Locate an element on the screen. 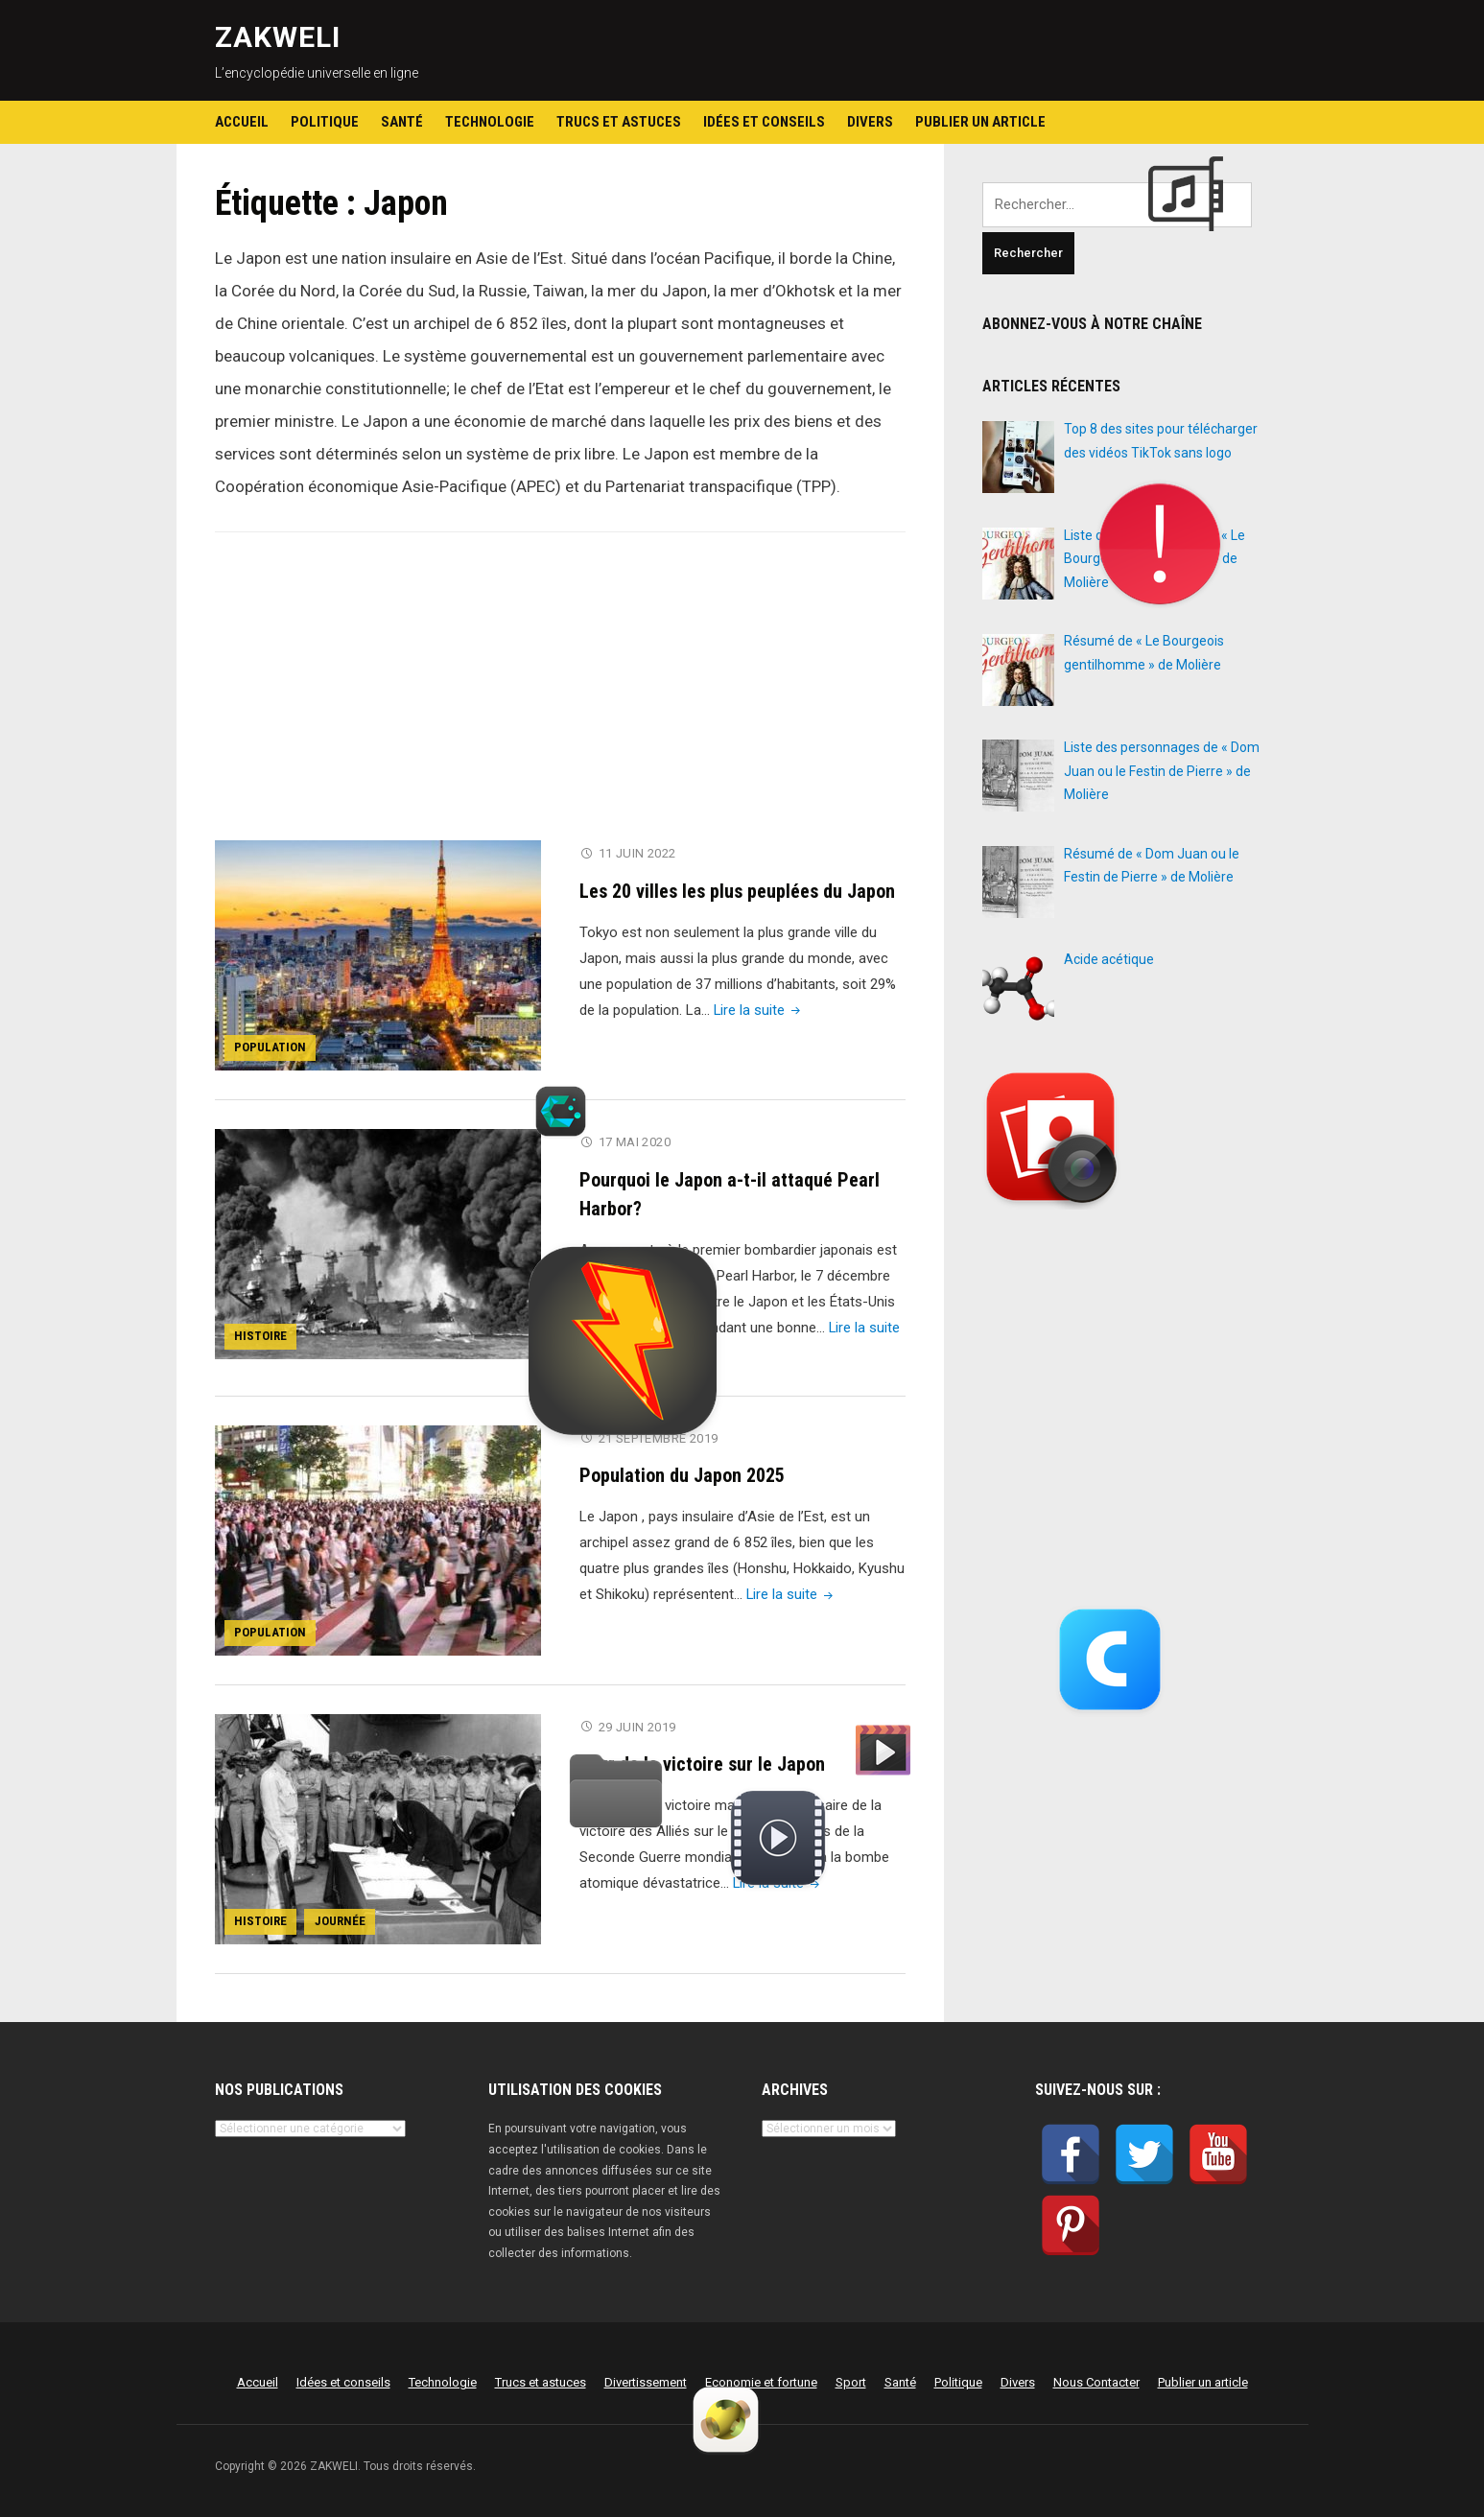 The image size is (1484, 2517). open the tv or video streaming app is located at coordinates (883, 1750).